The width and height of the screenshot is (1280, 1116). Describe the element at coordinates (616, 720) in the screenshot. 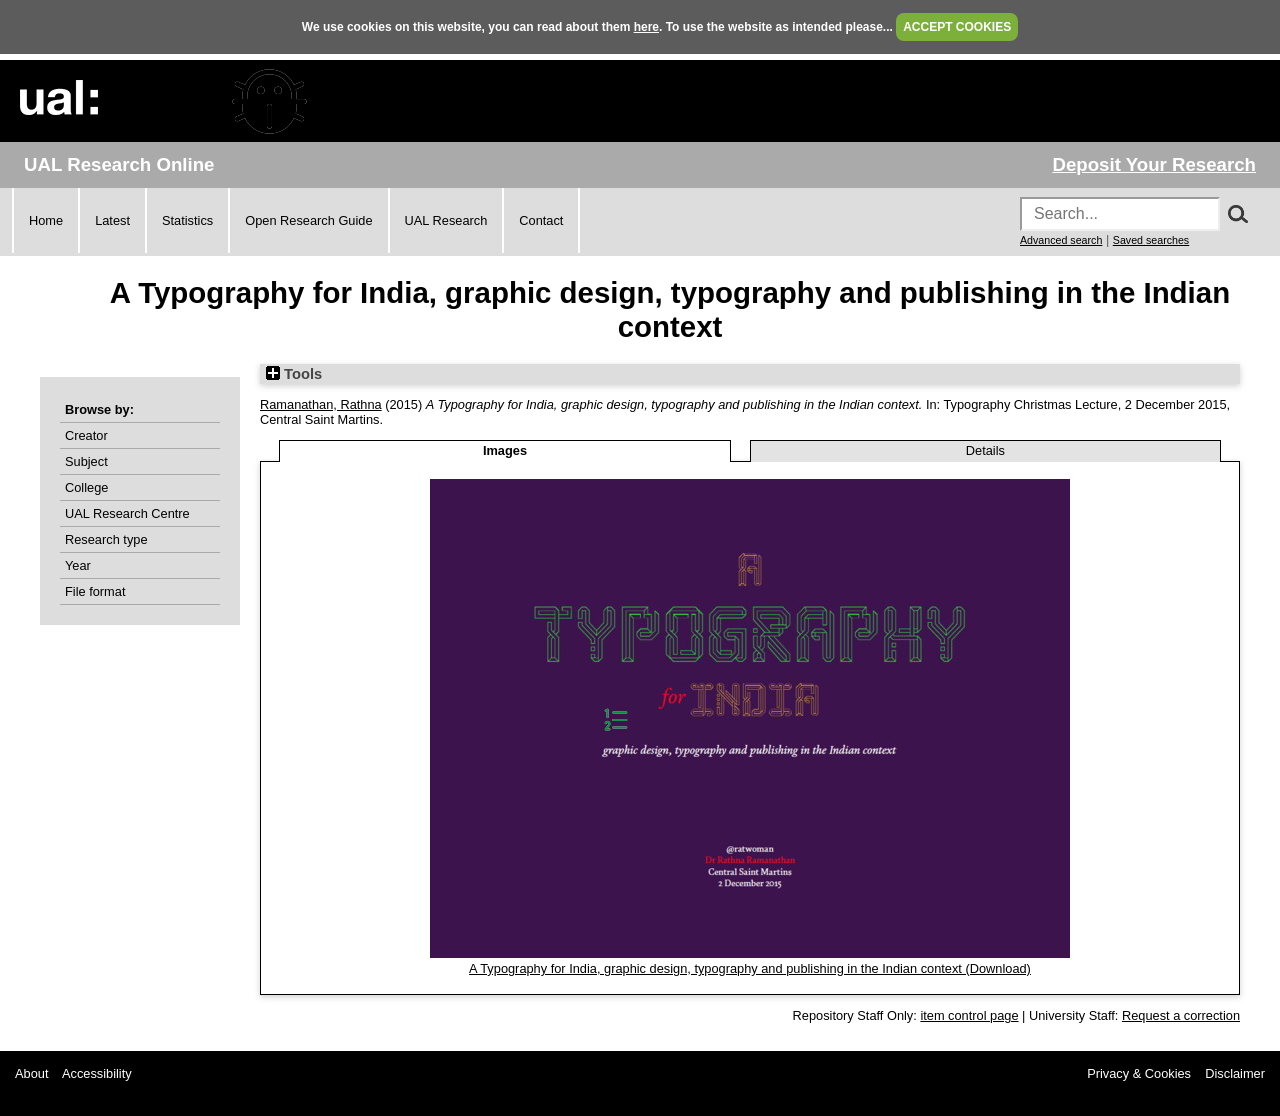

I see `create a numbered list` at that location.